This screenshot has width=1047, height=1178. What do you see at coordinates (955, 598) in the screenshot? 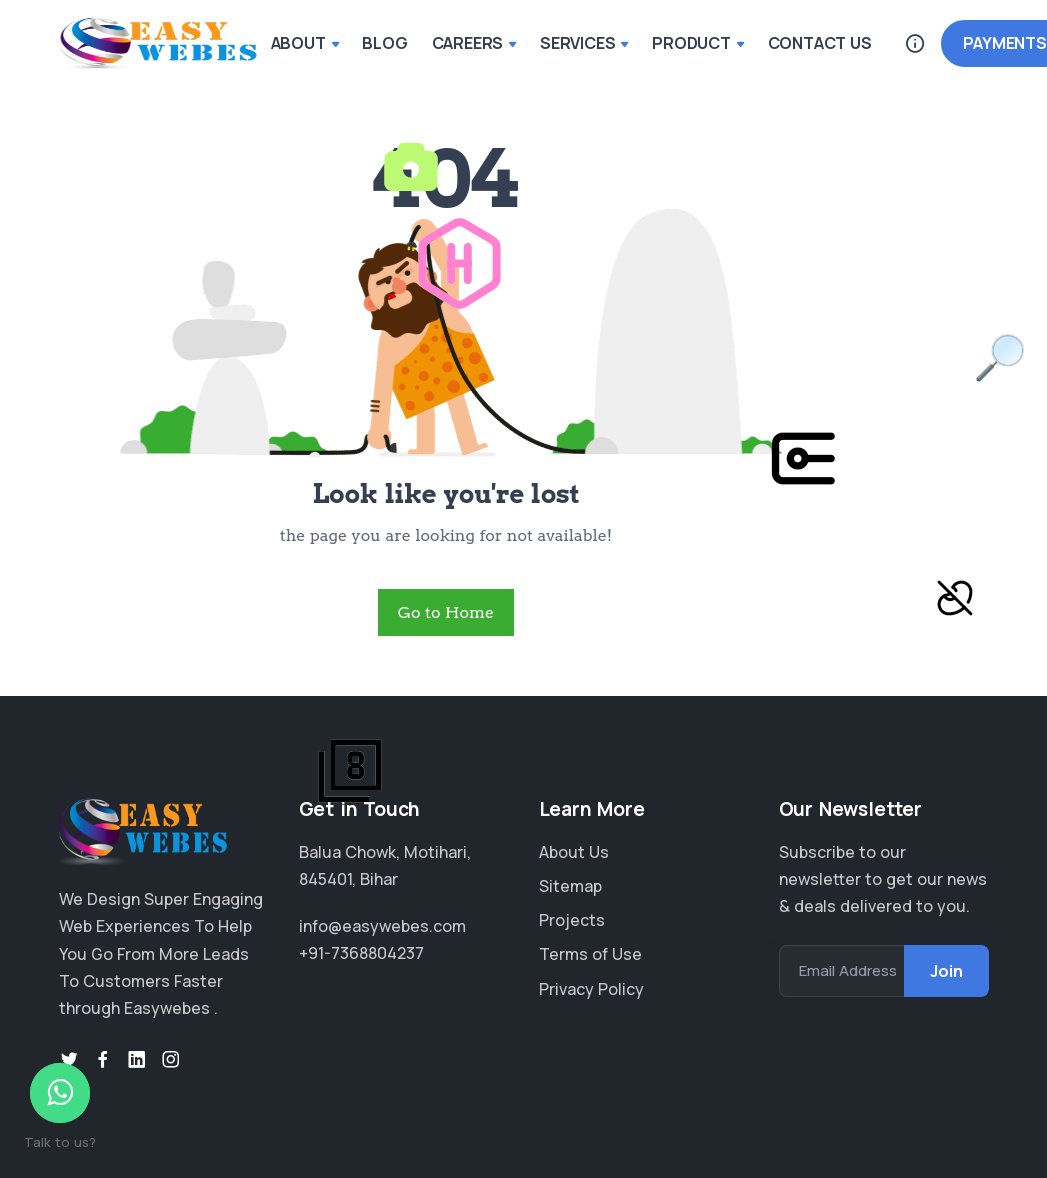
I see `indicates item contains no beans or is bean-free` at bounding box center [955, 598].